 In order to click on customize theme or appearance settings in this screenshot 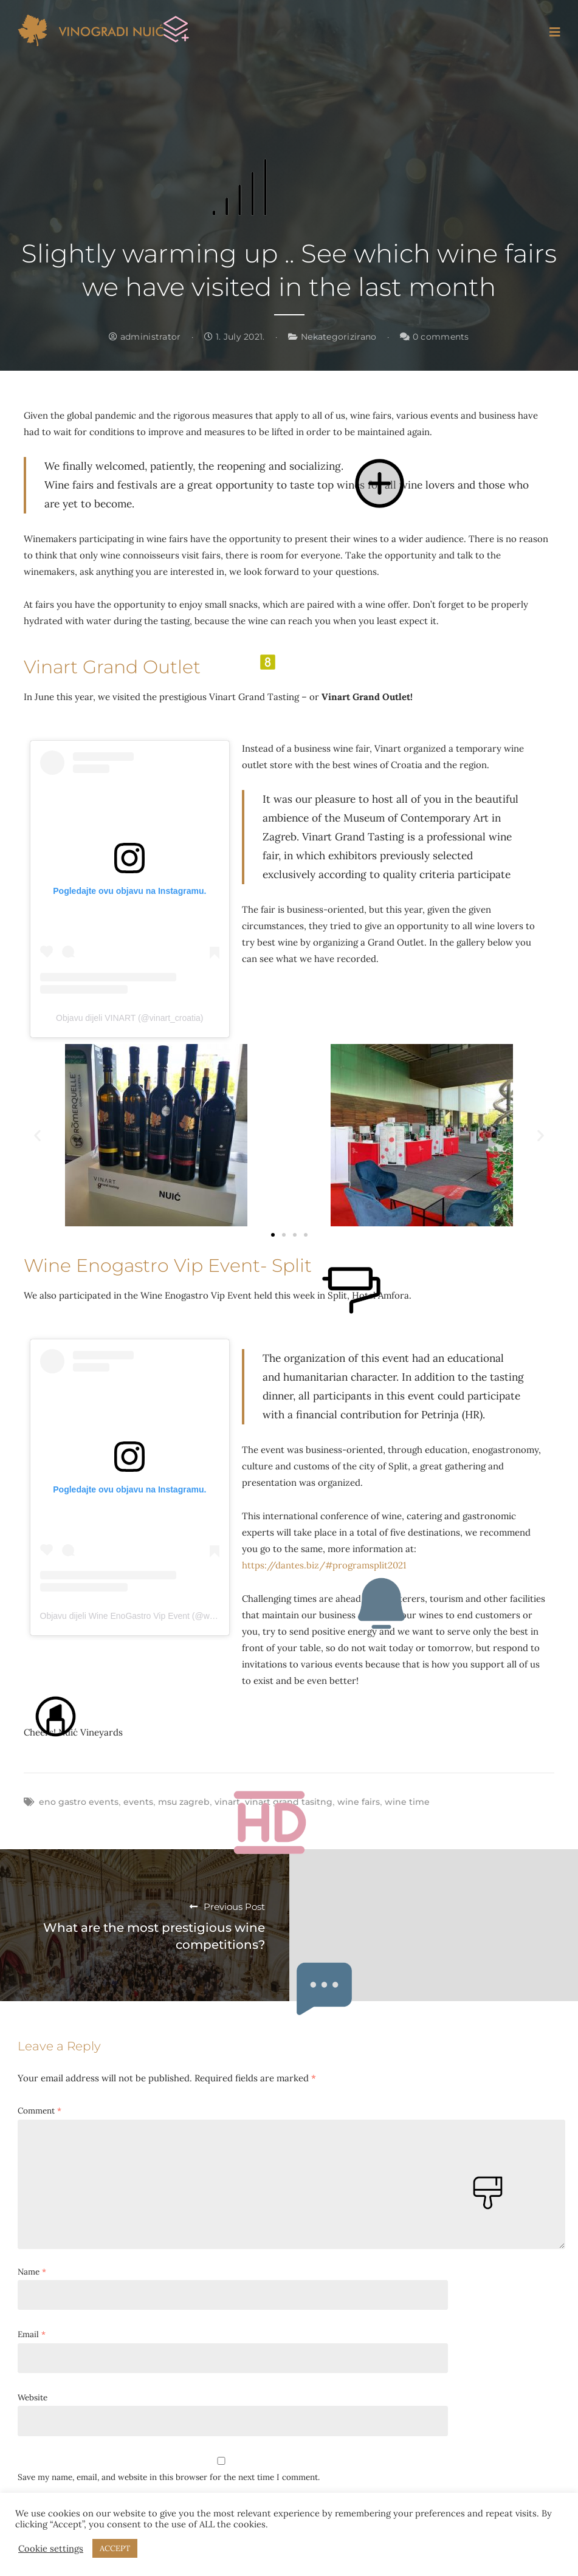, I will do `click(351, 1286)`.